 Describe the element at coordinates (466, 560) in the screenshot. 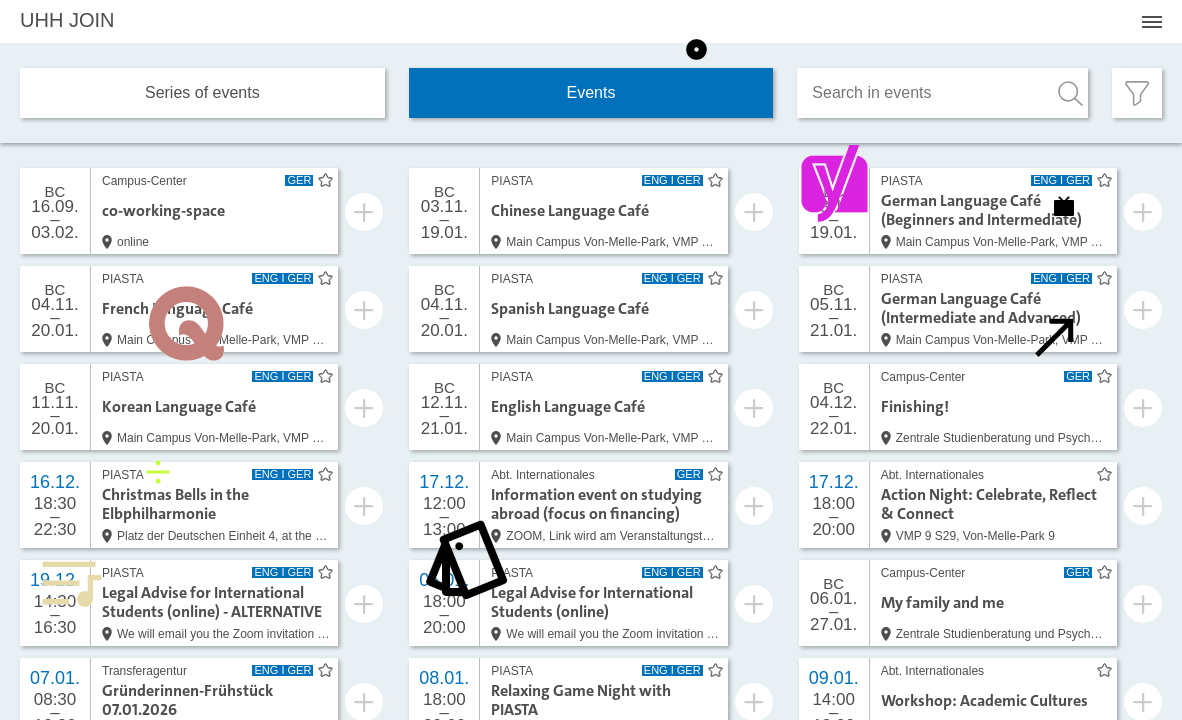

I see `access pantone color swatches` at that location.